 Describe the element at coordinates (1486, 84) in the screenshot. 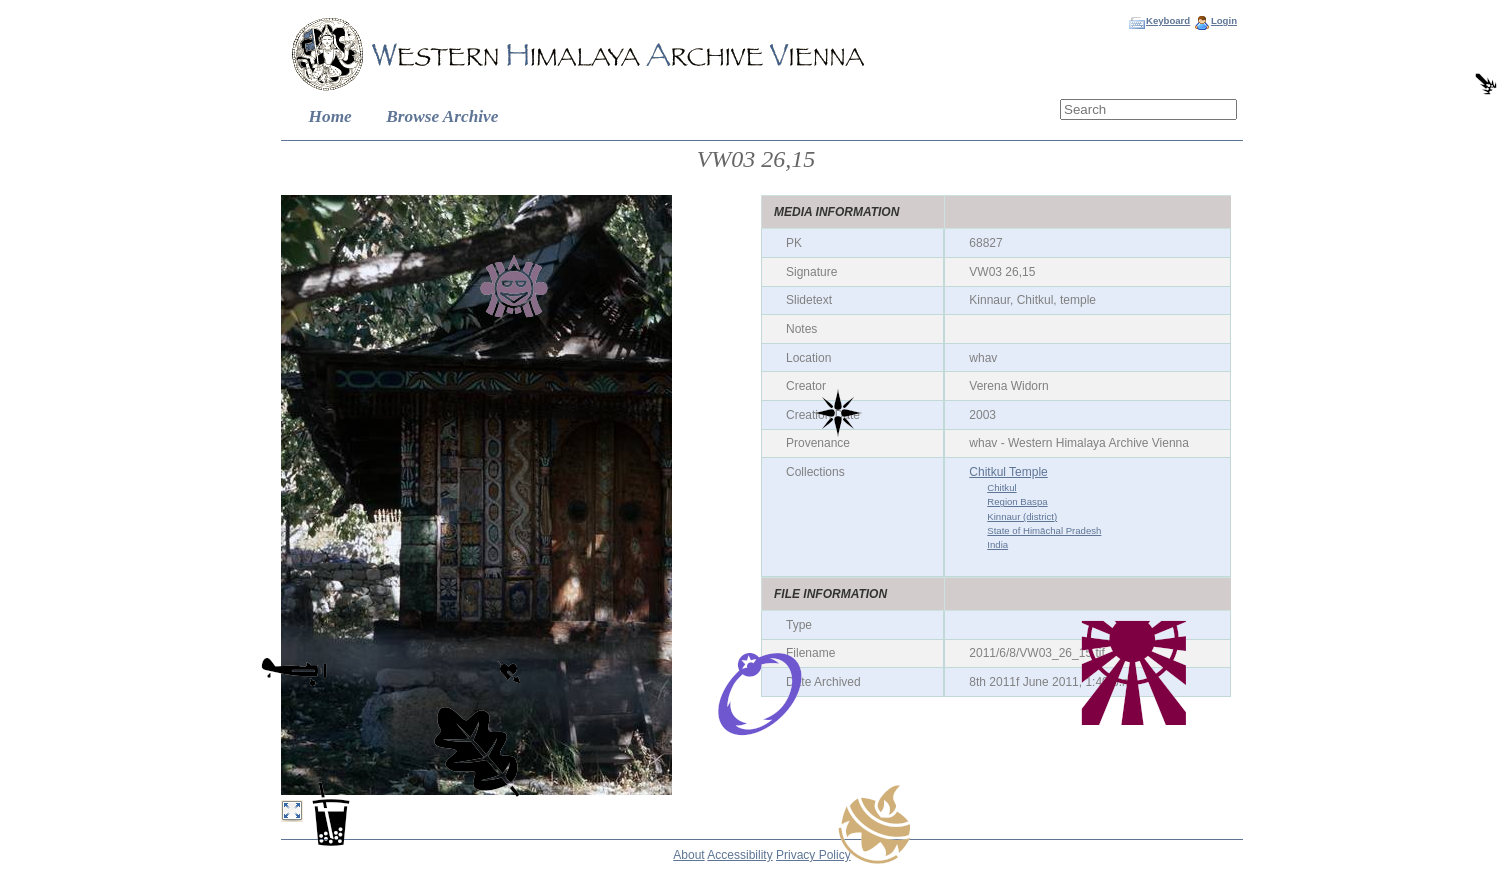

I see `activate a beam or energy attack` at that location.